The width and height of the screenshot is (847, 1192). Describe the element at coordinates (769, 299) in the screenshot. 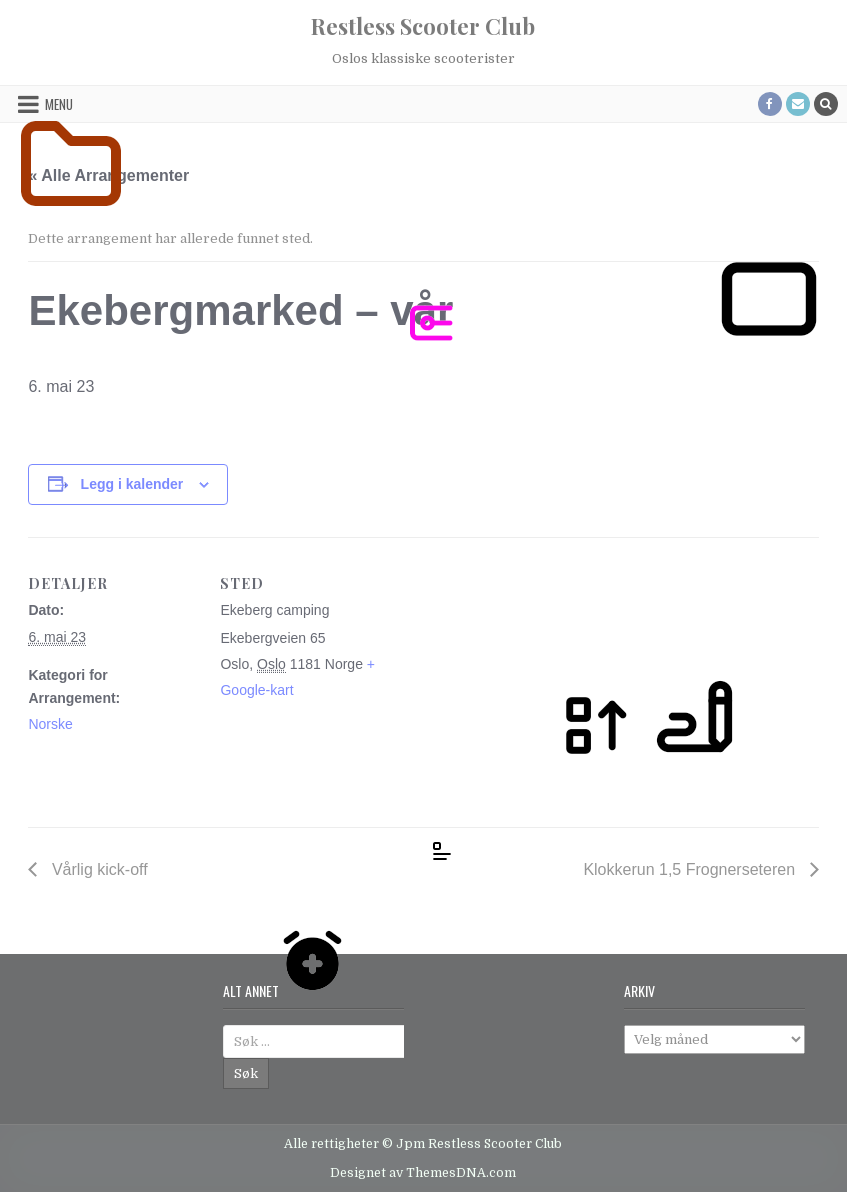

I see `crop image to 7:5 aspect ratio` at that location.